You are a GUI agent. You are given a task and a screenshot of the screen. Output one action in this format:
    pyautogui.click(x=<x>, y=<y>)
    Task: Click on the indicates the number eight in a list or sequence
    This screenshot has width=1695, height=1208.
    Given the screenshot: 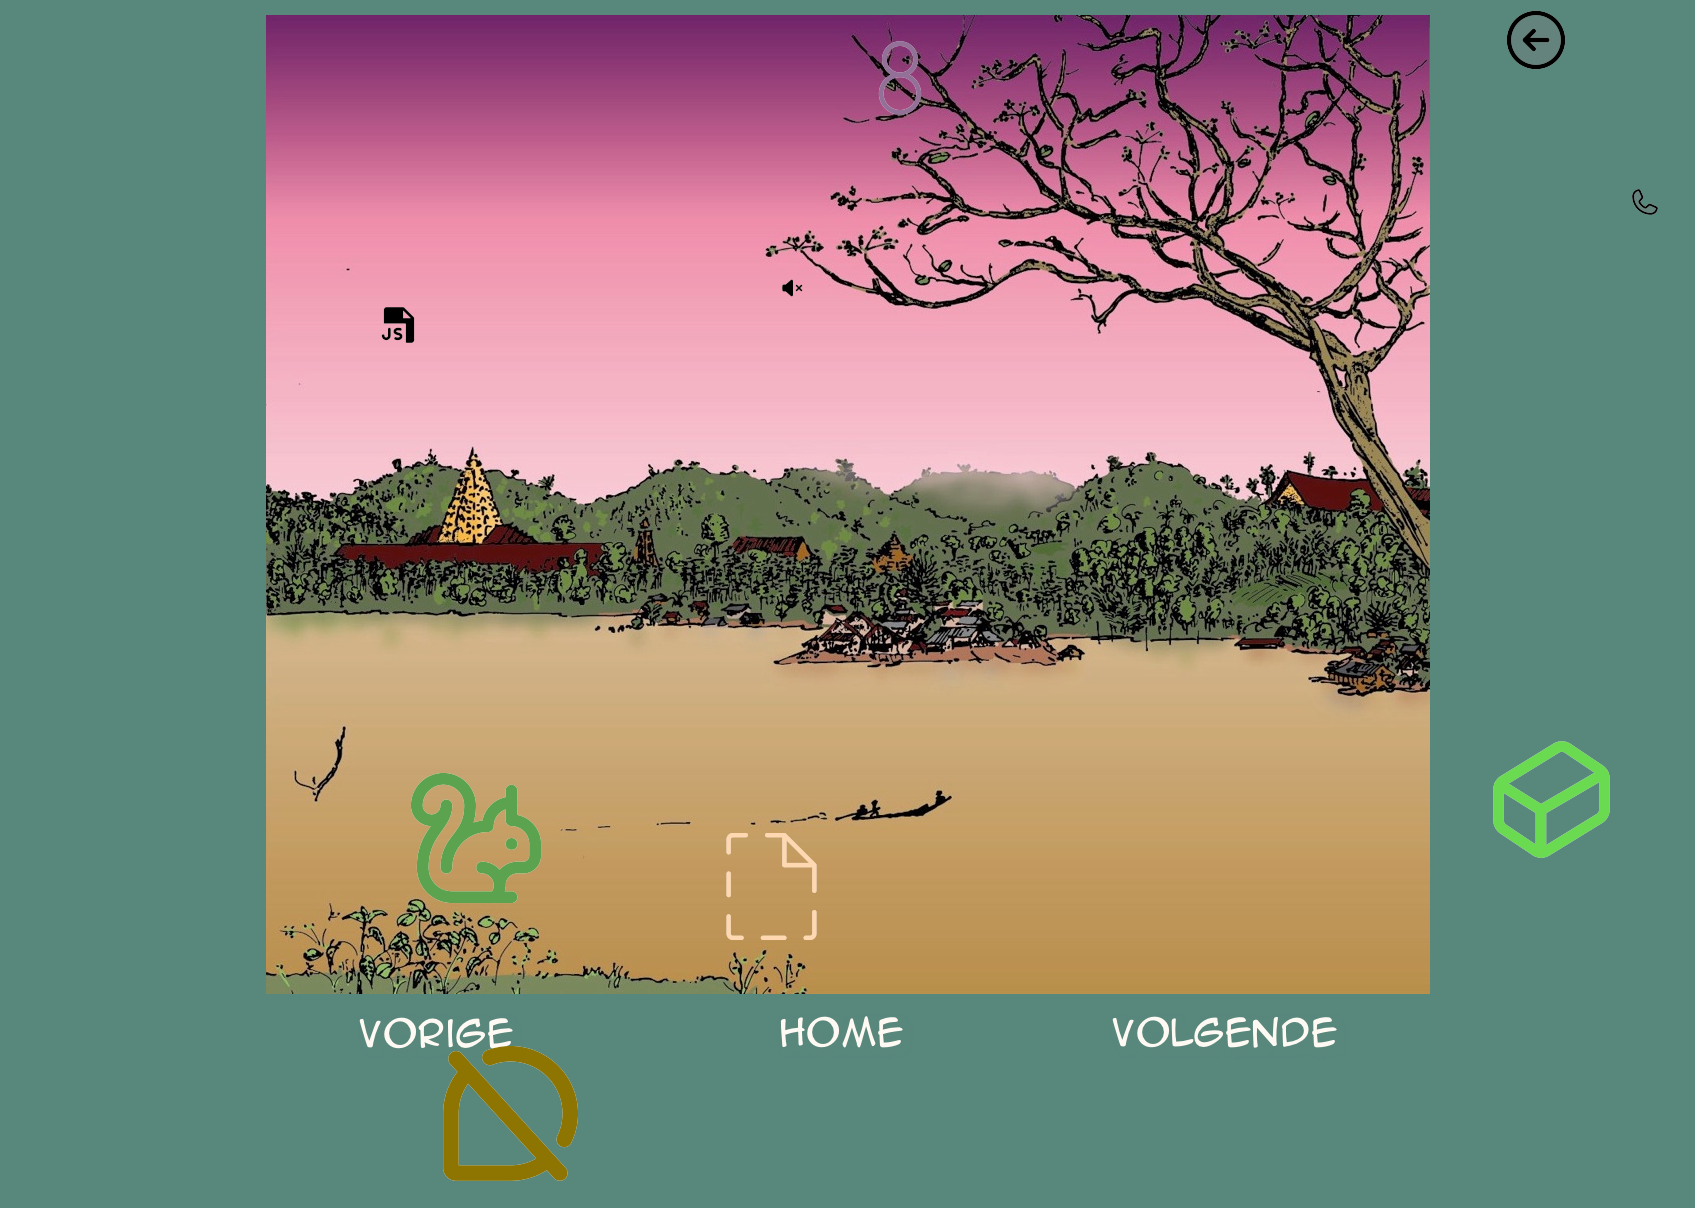 What is the action you would take?
    pyautogui.click(x=900, y=78)
    